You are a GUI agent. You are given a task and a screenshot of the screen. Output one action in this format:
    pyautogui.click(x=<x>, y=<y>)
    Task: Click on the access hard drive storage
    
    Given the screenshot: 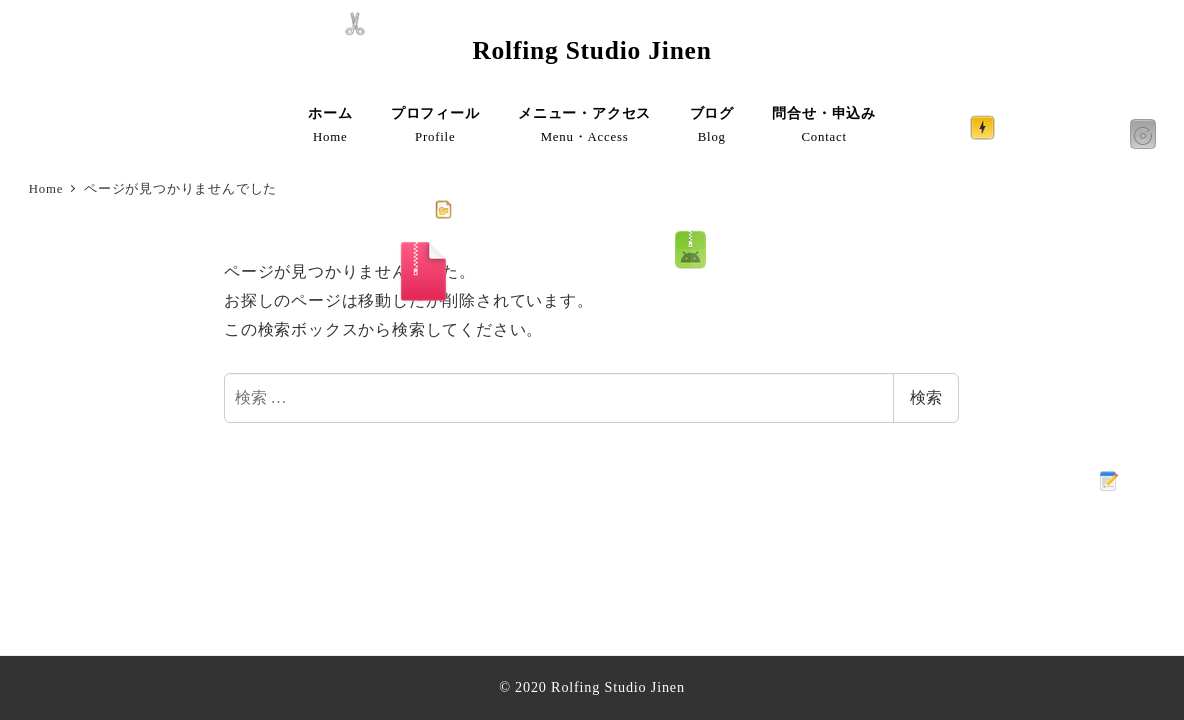 What is the action you would take?
    pyautogui.click(x=1143, y=134)
    